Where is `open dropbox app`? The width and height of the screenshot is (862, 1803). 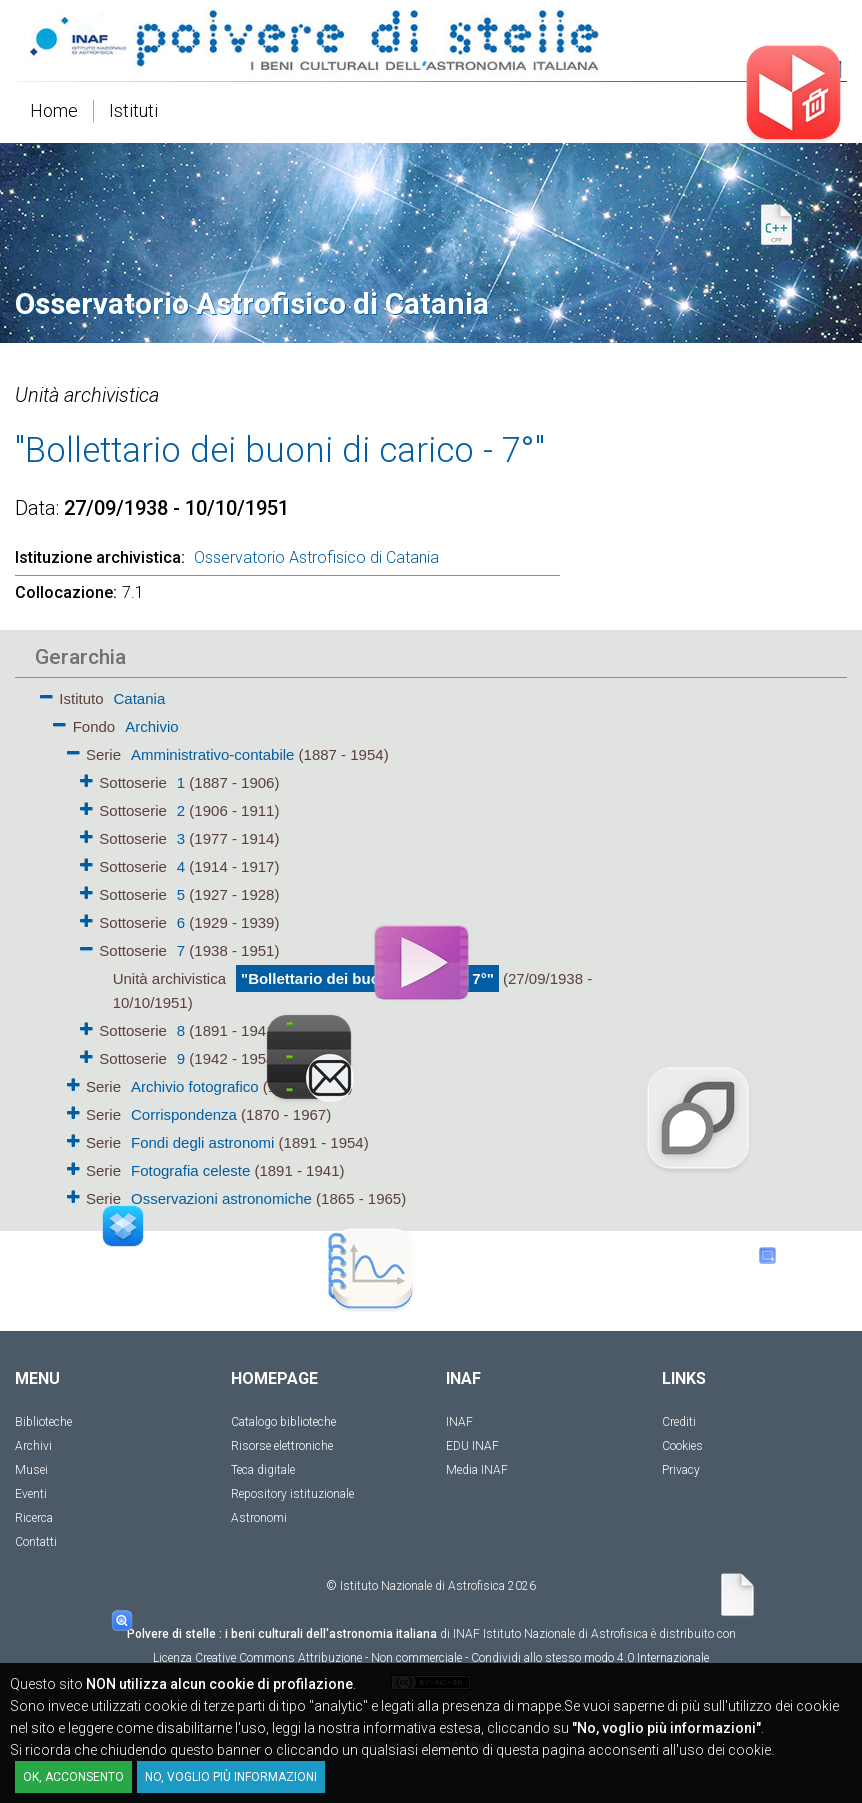 open dropbox app is located at coordinates (123, 1226).